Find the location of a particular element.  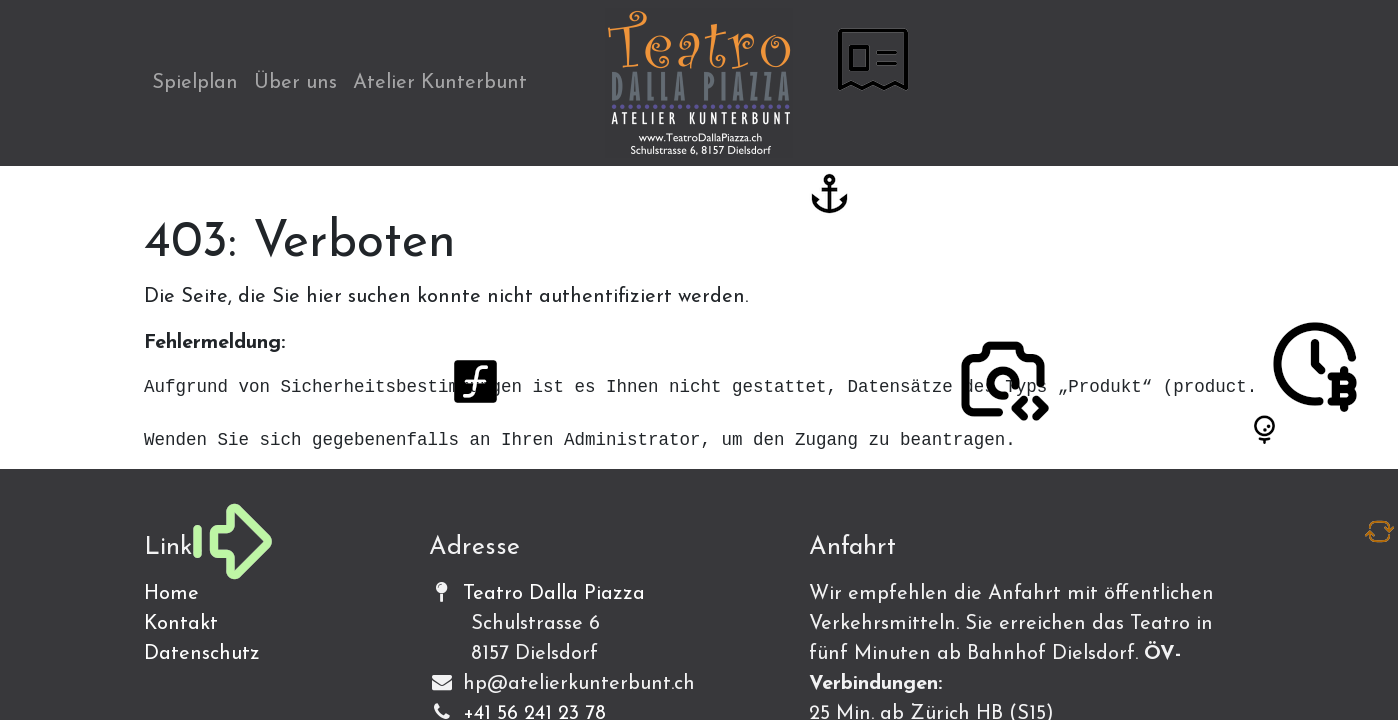

skip to end or jump forward is located at coordinates (230, 541).